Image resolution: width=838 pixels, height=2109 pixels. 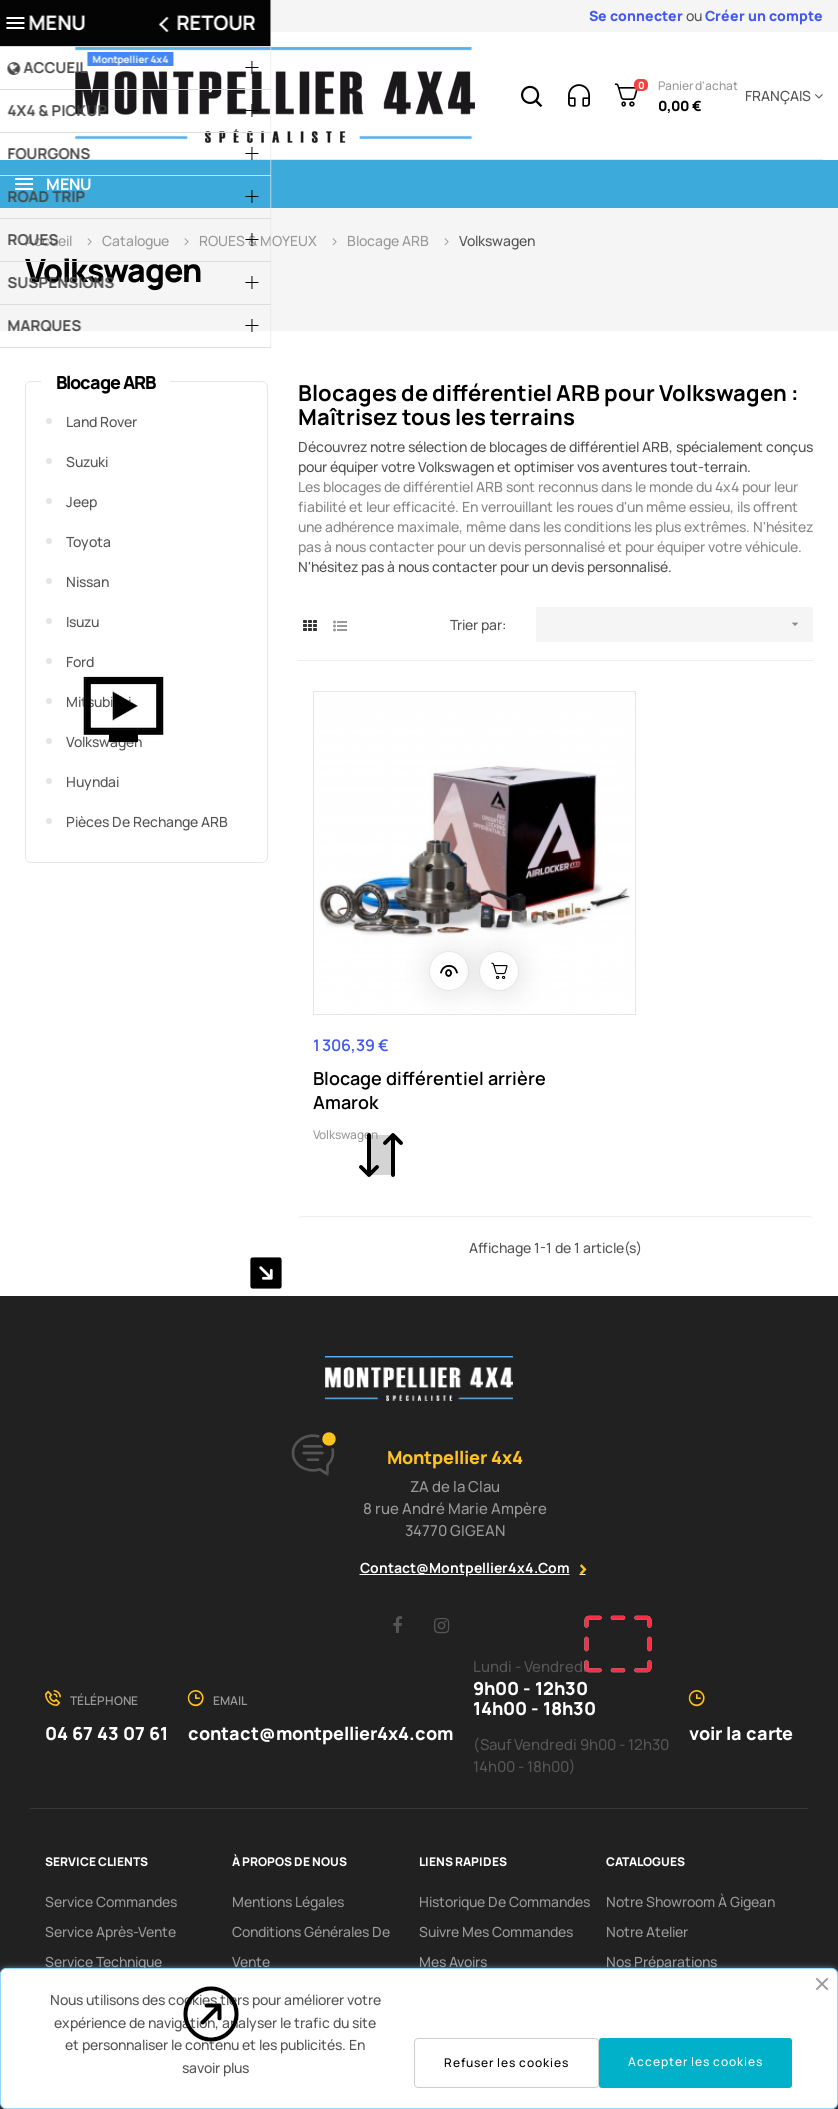 I want to click on select or define a region, so click(x=618, y=1644).